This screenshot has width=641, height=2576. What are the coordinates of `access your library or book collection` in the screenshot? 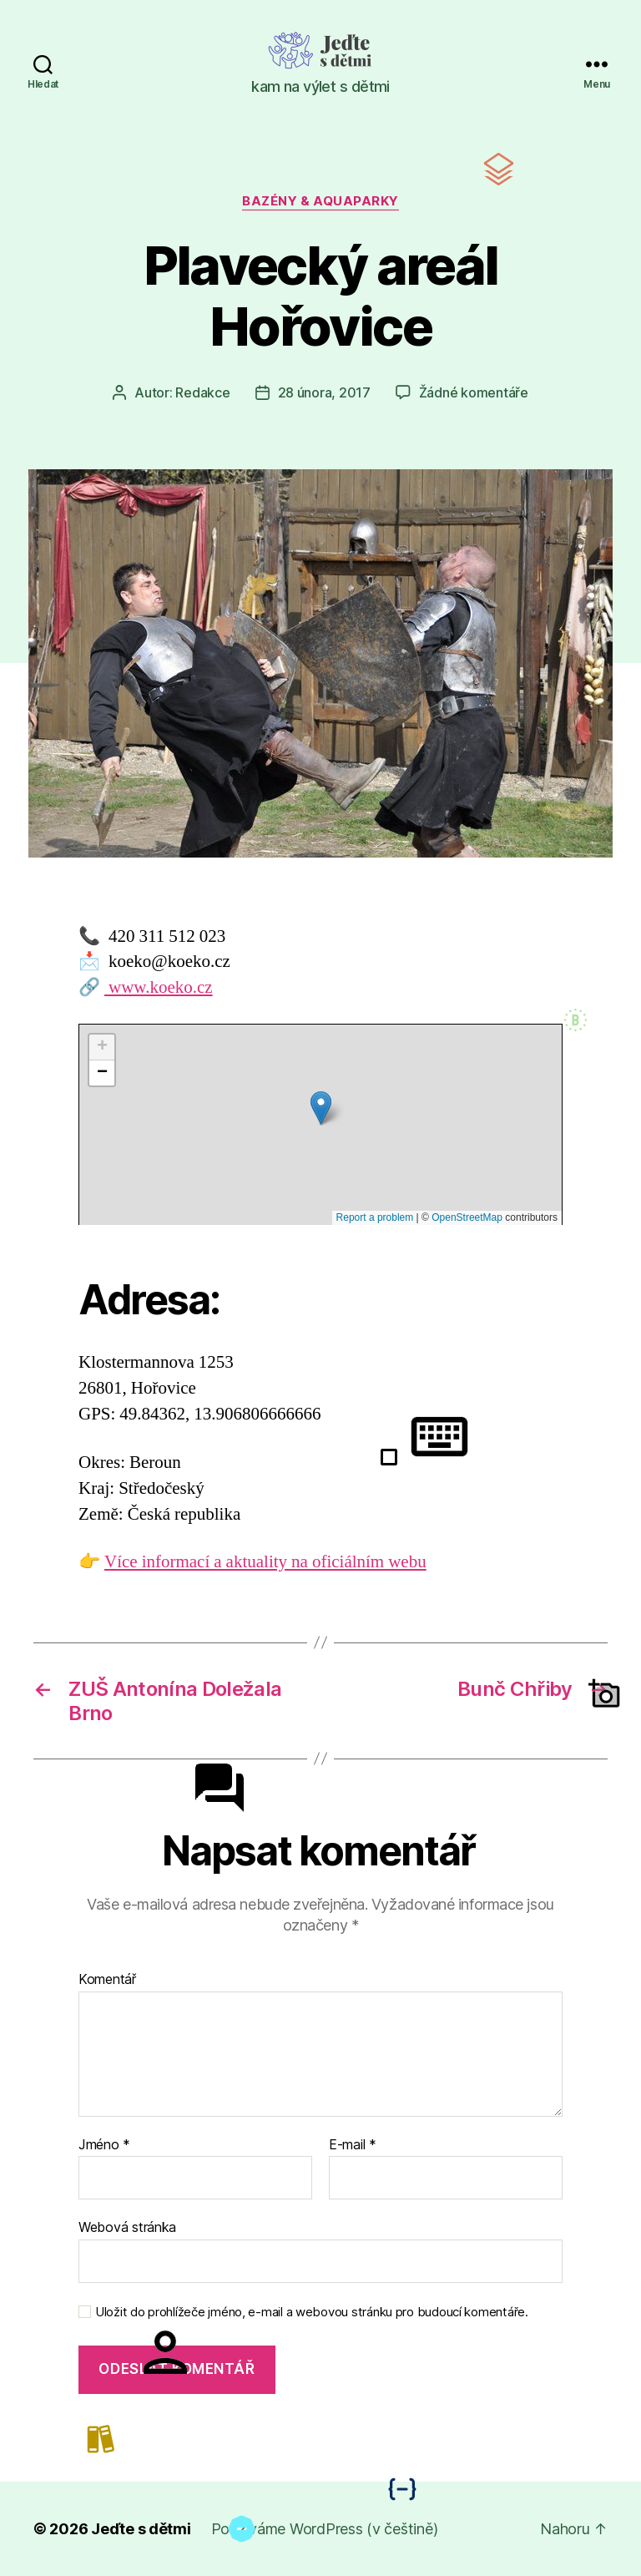 It's located at (99, 2439).